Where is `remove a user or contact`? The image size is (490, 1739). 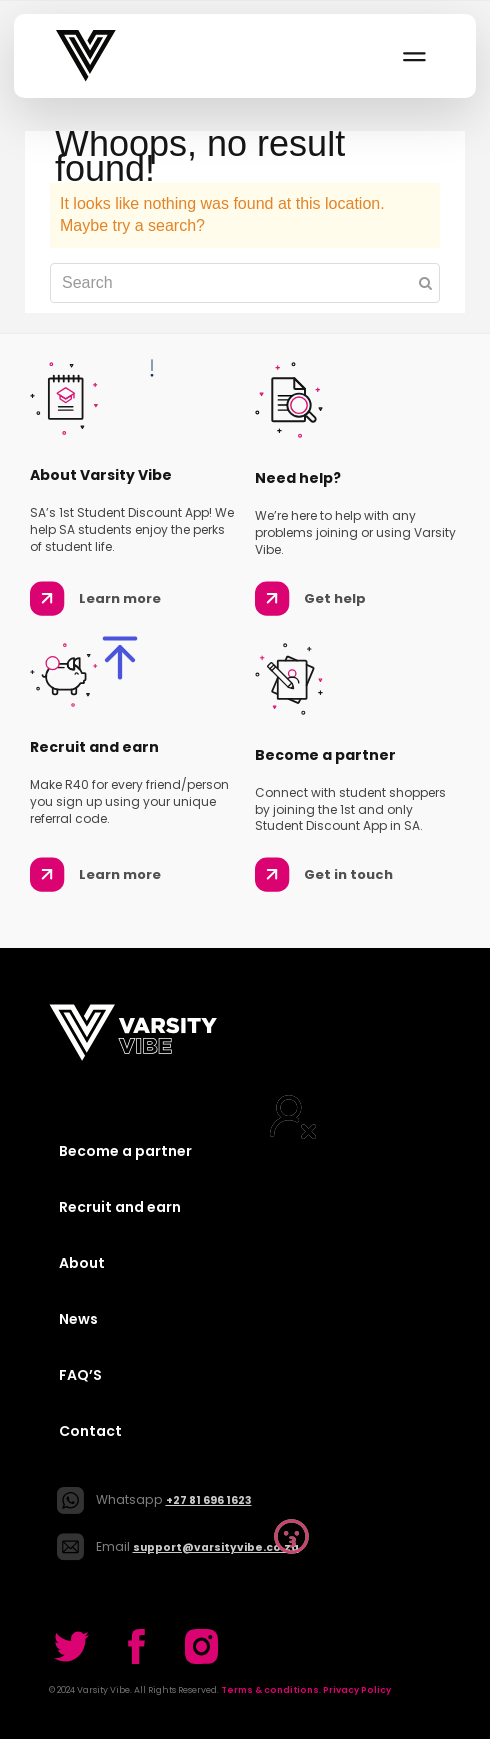
remove a user or contact is located at coordinates (293, 1116).